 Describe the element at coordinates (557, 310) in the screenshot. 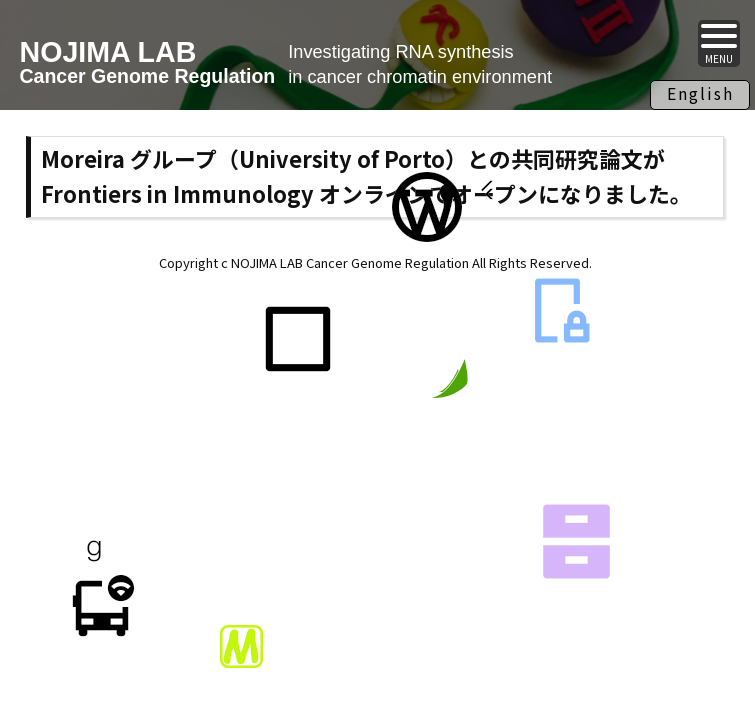

I see `indicates device is locked or secured` at that location.